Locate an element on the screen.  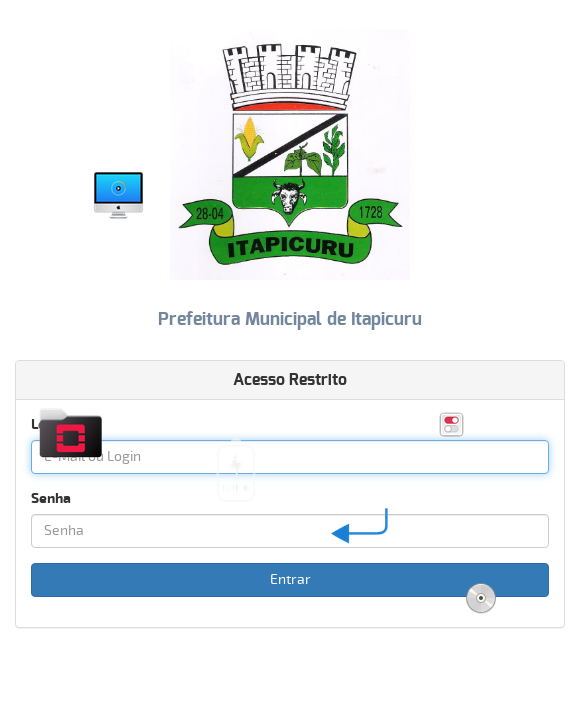
play video content on your television or monitor is located at coordinates (118, 195).